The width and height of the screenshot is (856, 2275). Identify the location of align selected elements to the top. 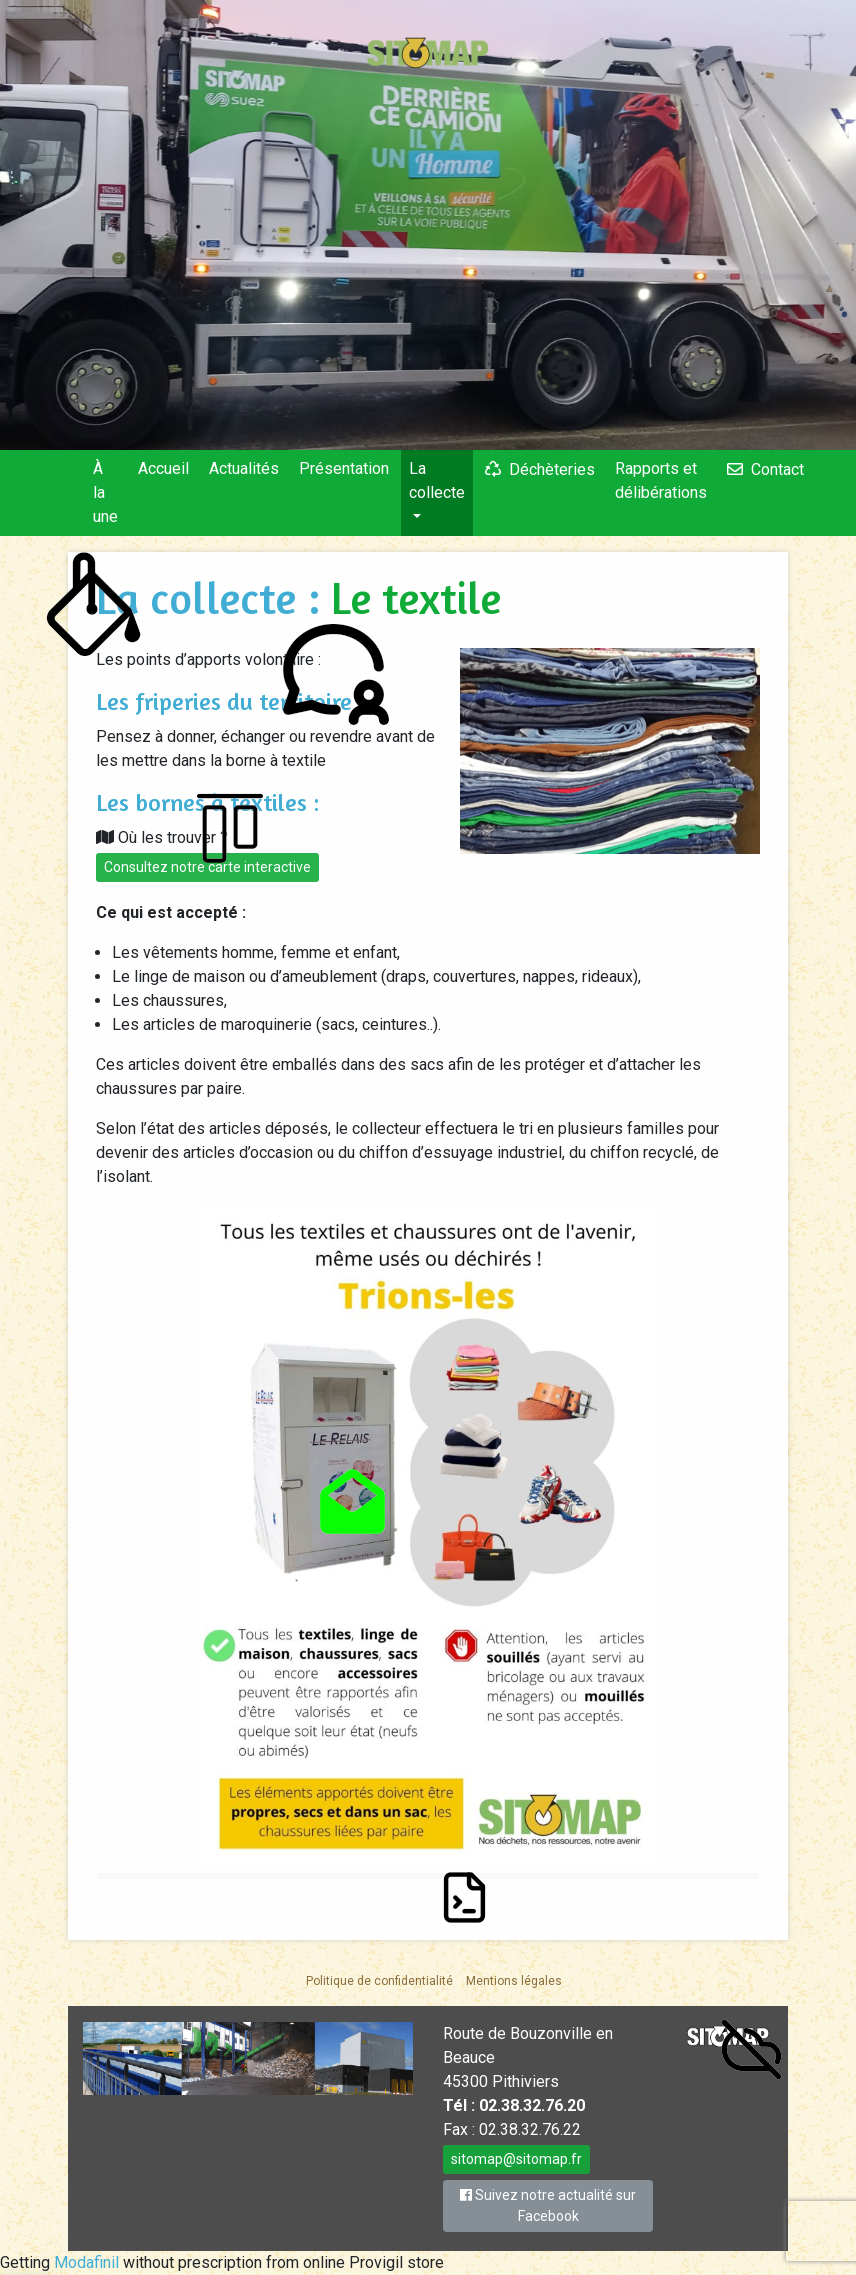
(230, 827).